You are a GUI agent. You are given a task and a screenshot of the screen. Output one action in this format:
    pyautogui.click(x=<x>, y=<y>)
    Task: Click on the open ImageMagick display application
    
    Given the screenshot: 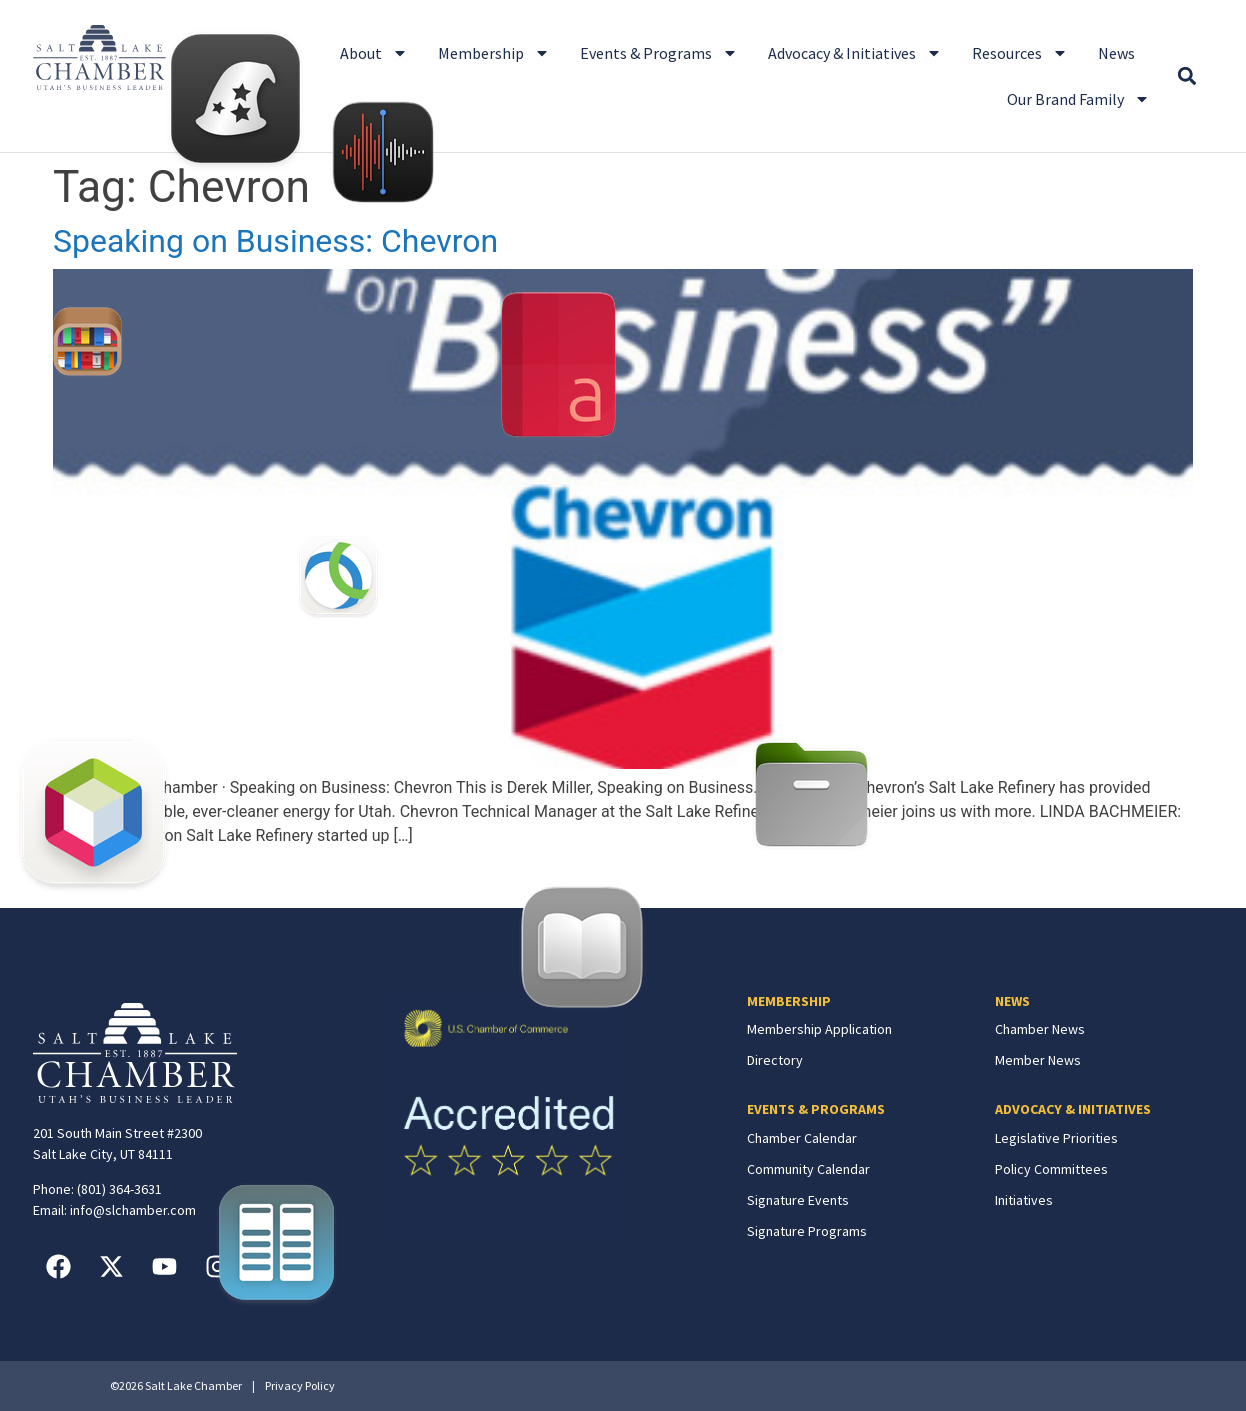 What is the action you would take?
    pyautogui.click(x=235, y=98)
    